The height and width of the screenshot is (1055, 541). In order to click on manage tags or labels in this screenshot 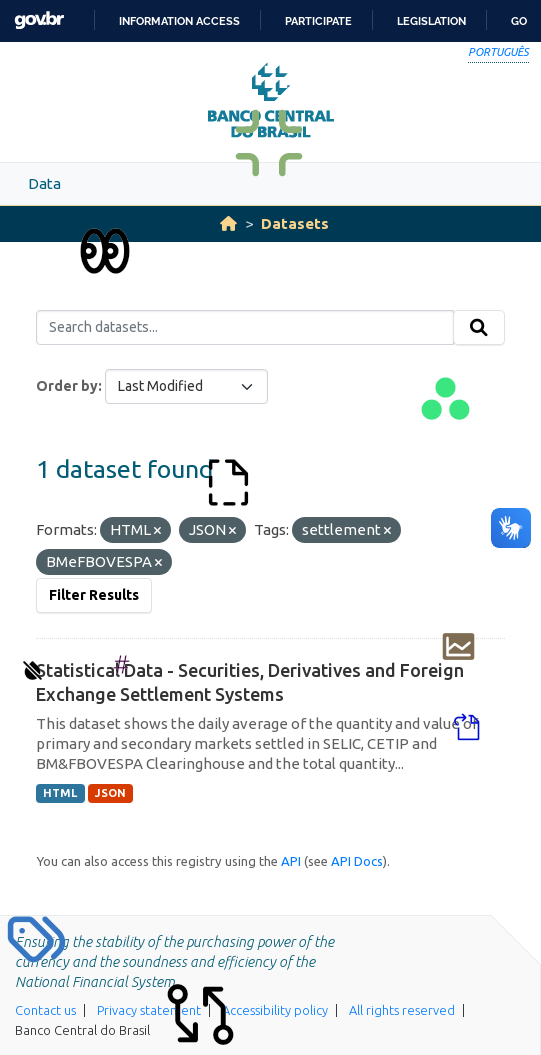, I will do `click(36, 936)`.